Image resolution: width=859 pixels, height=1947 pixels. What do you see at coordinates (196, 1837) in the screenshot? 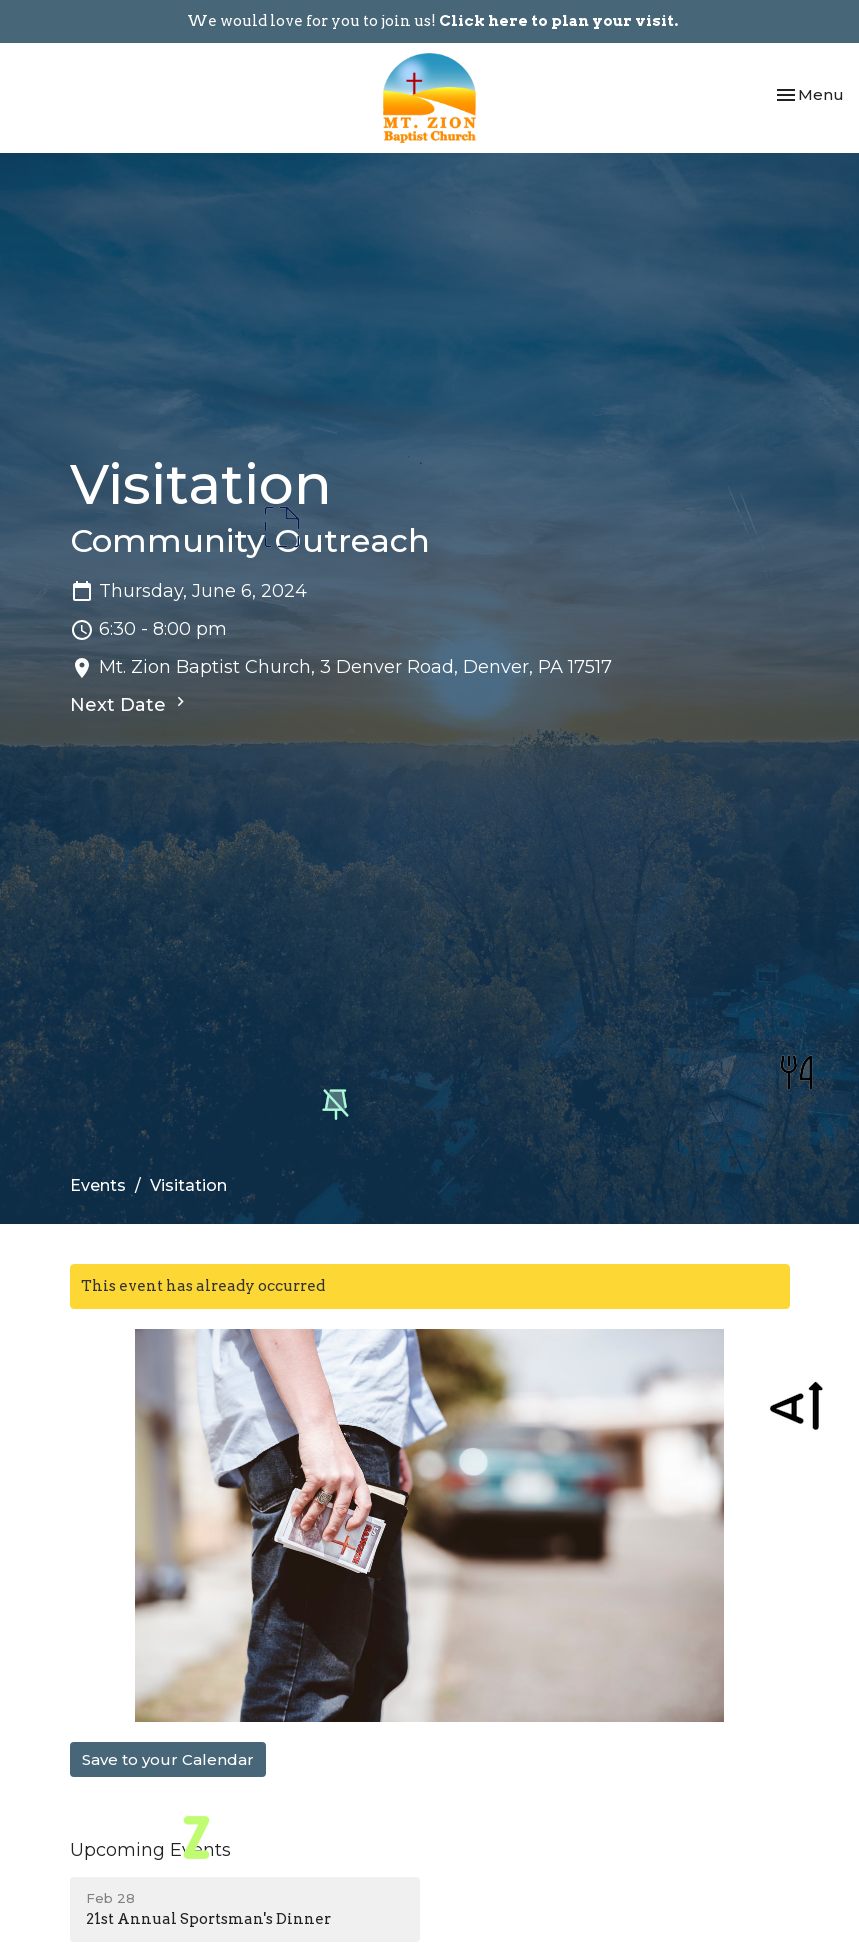
I see `indicates z-index or layer ordering option` at bounding box center [196, 1837].